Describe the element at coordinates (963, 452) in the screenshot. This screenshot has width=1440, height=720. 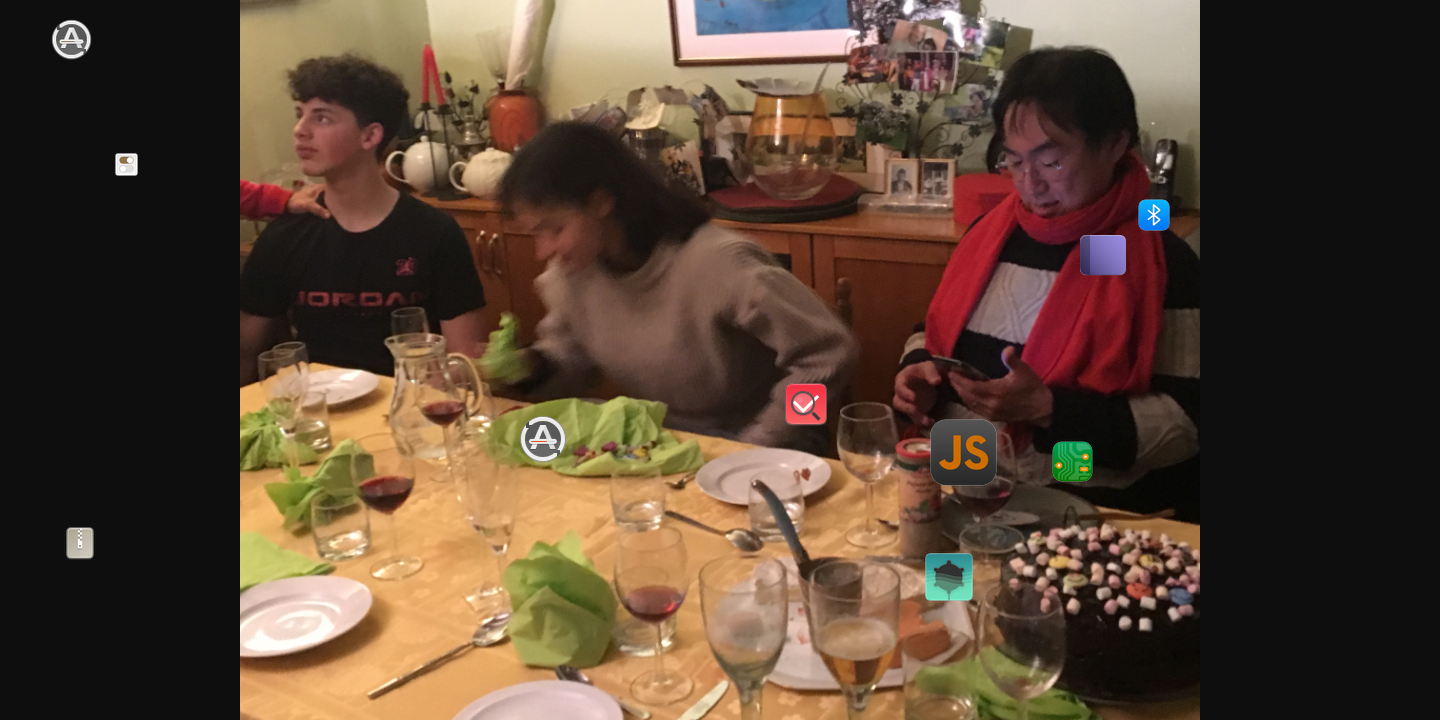
I see `open javascript testing application` at that location.